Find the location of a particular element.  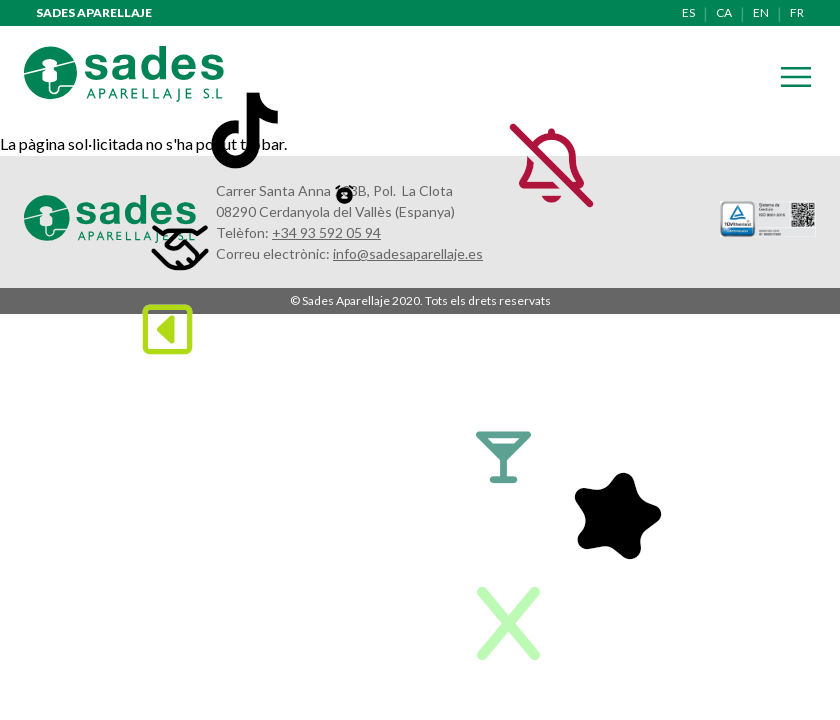

mute notifications is located at coordinates (551, 165).